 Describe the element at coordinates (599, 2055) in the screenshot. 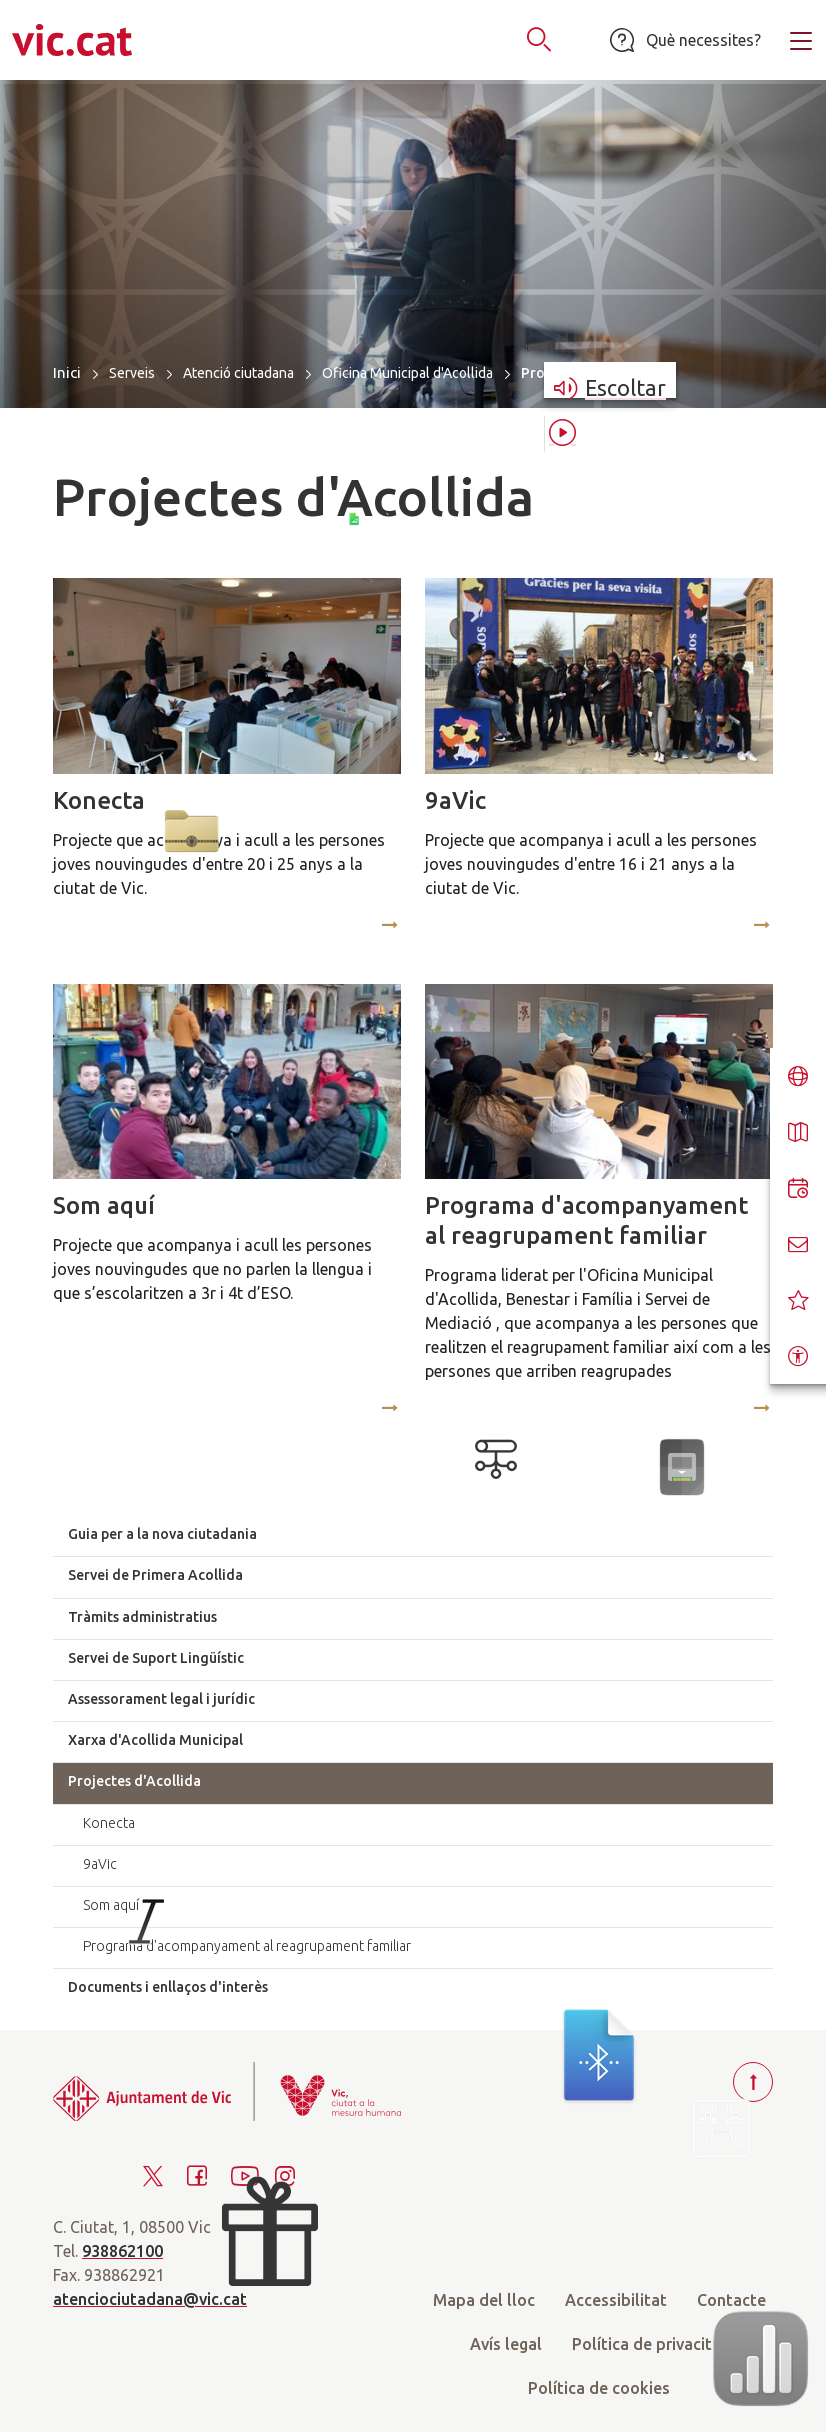

I see `send file via bluetooth` at that location.